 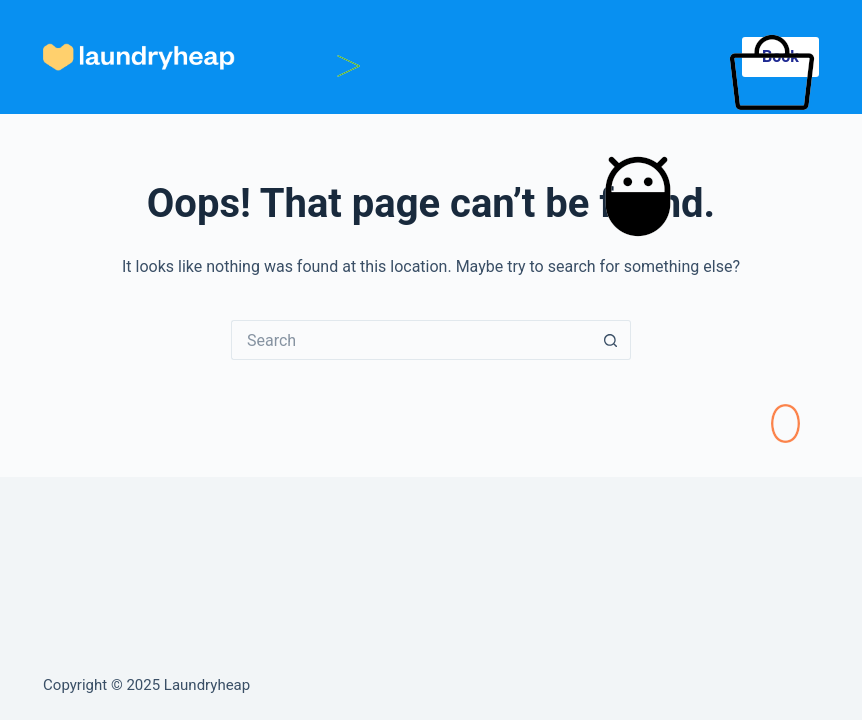 I want to click on indicates zero items or empty count, so click(x=785, y=423).